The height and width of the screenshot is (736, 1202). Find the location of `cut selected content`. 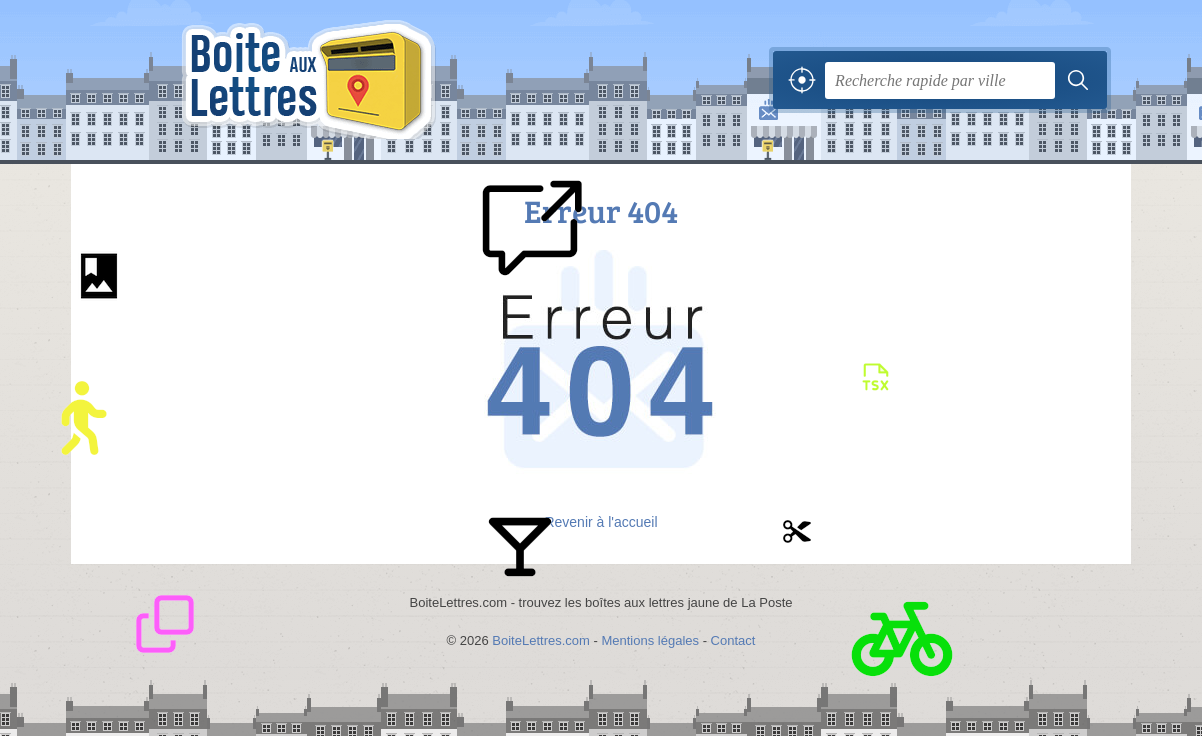

cut selected content is located at coordinates (796, 531).